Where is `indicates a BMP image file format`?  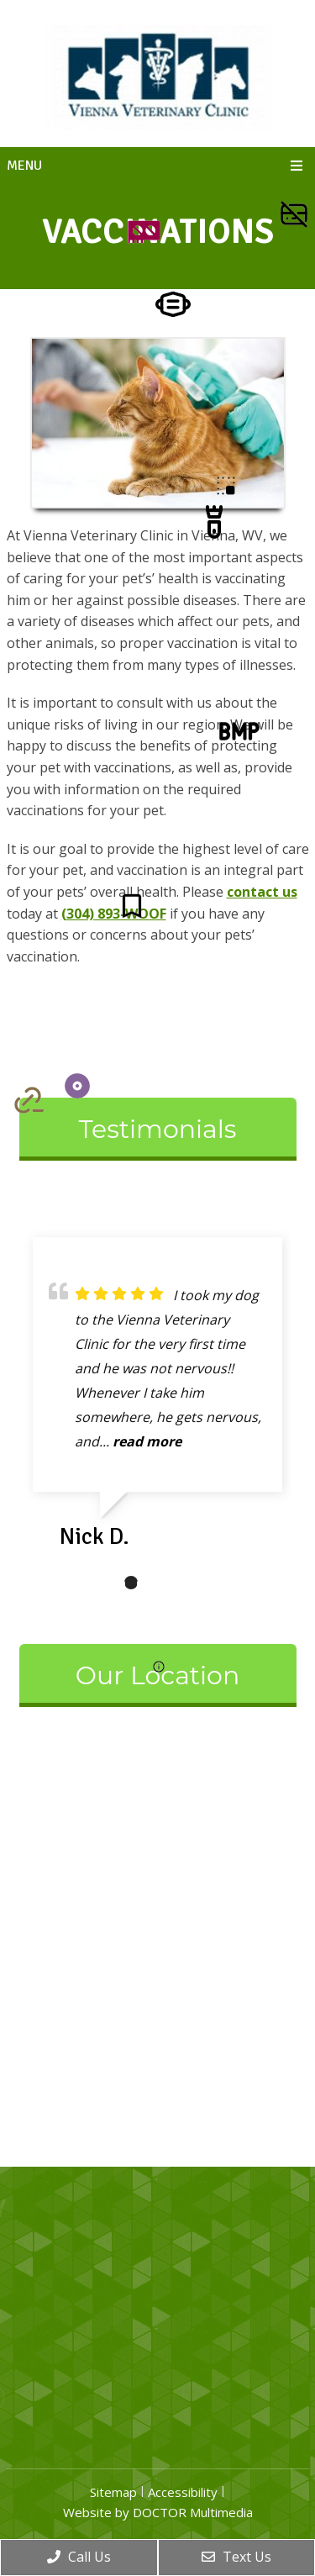 indicates a BMP image file format is located at coordinates (239, 731).